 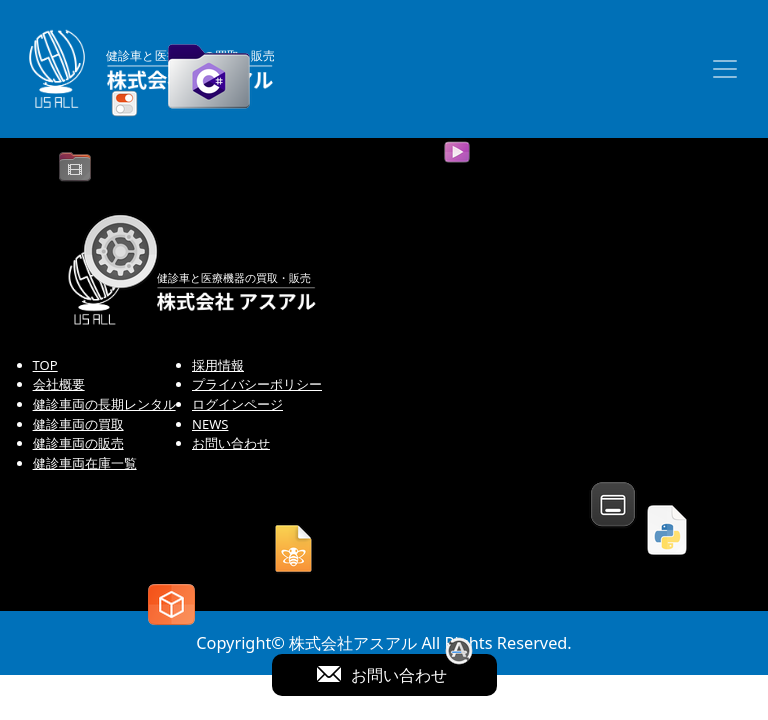 I want to click on check for and install system software updates, so click(x=459, y=651).